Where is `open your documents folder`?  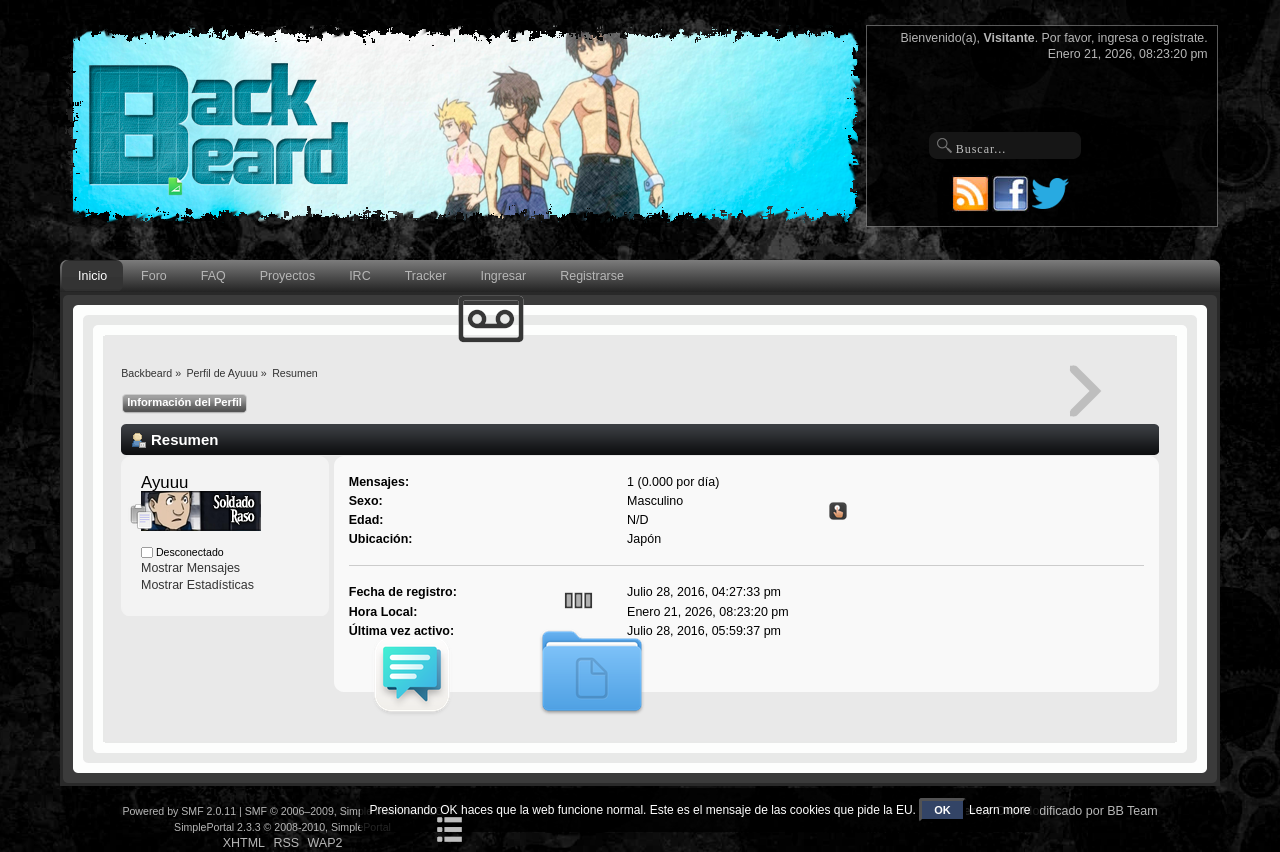 open your documents folder is located at coordinates (592, 671).